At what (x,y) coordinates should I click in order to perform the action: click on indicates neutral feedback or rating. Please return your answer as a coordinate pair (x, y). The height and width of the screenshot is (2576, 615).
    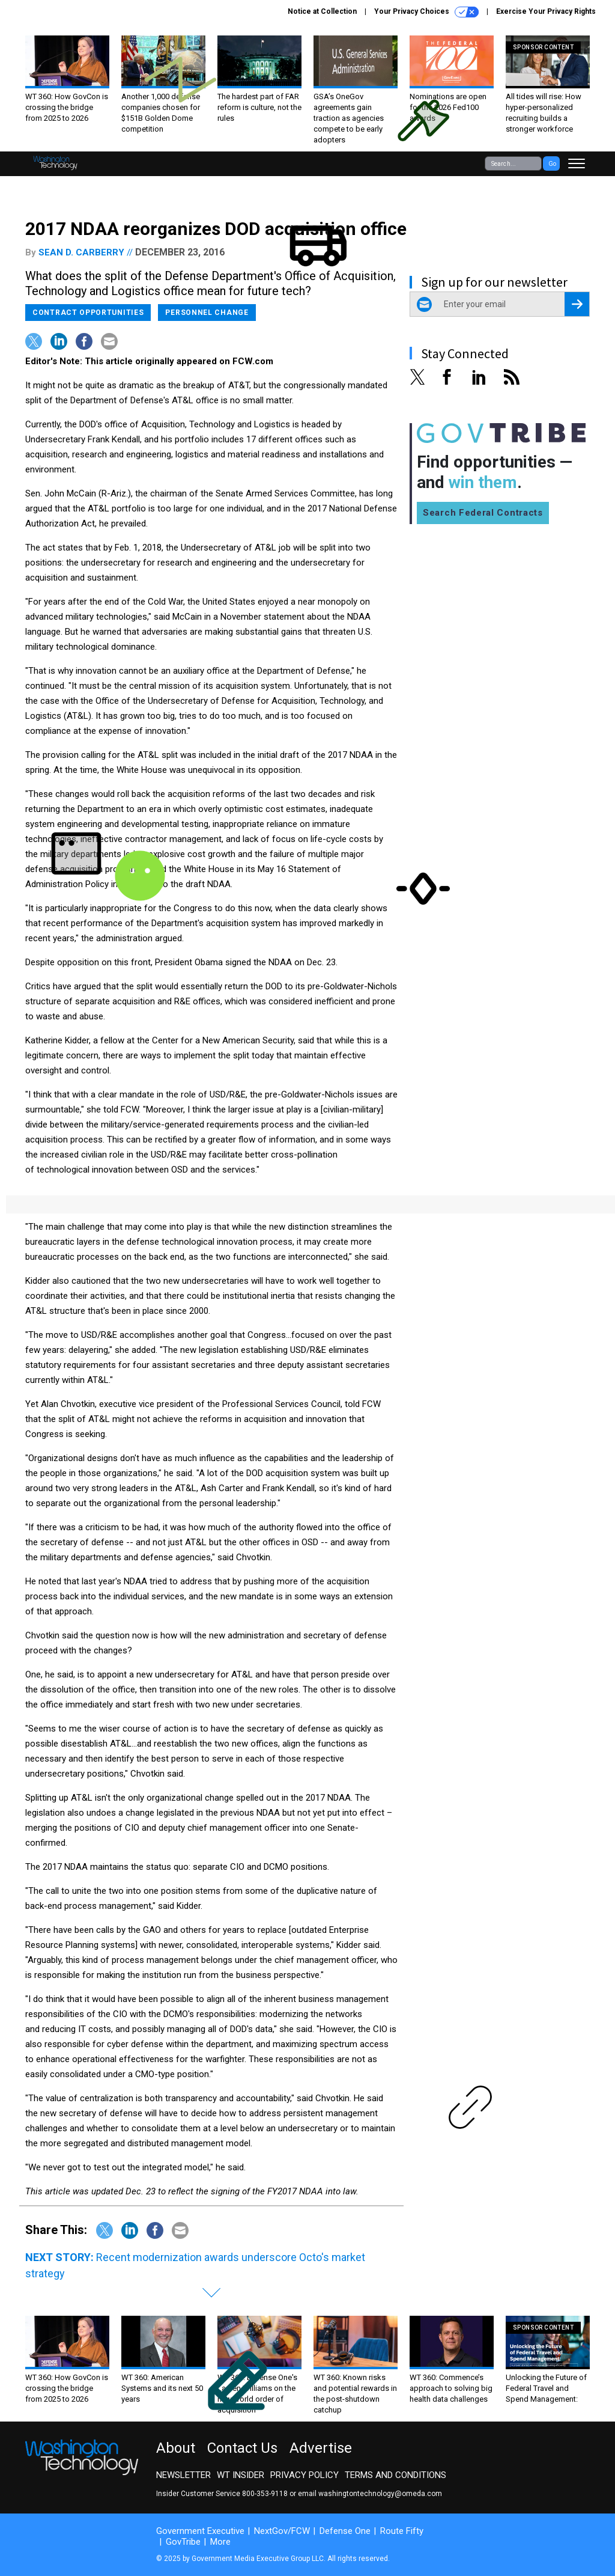
    Looking at the image, I should click on (140, 876).